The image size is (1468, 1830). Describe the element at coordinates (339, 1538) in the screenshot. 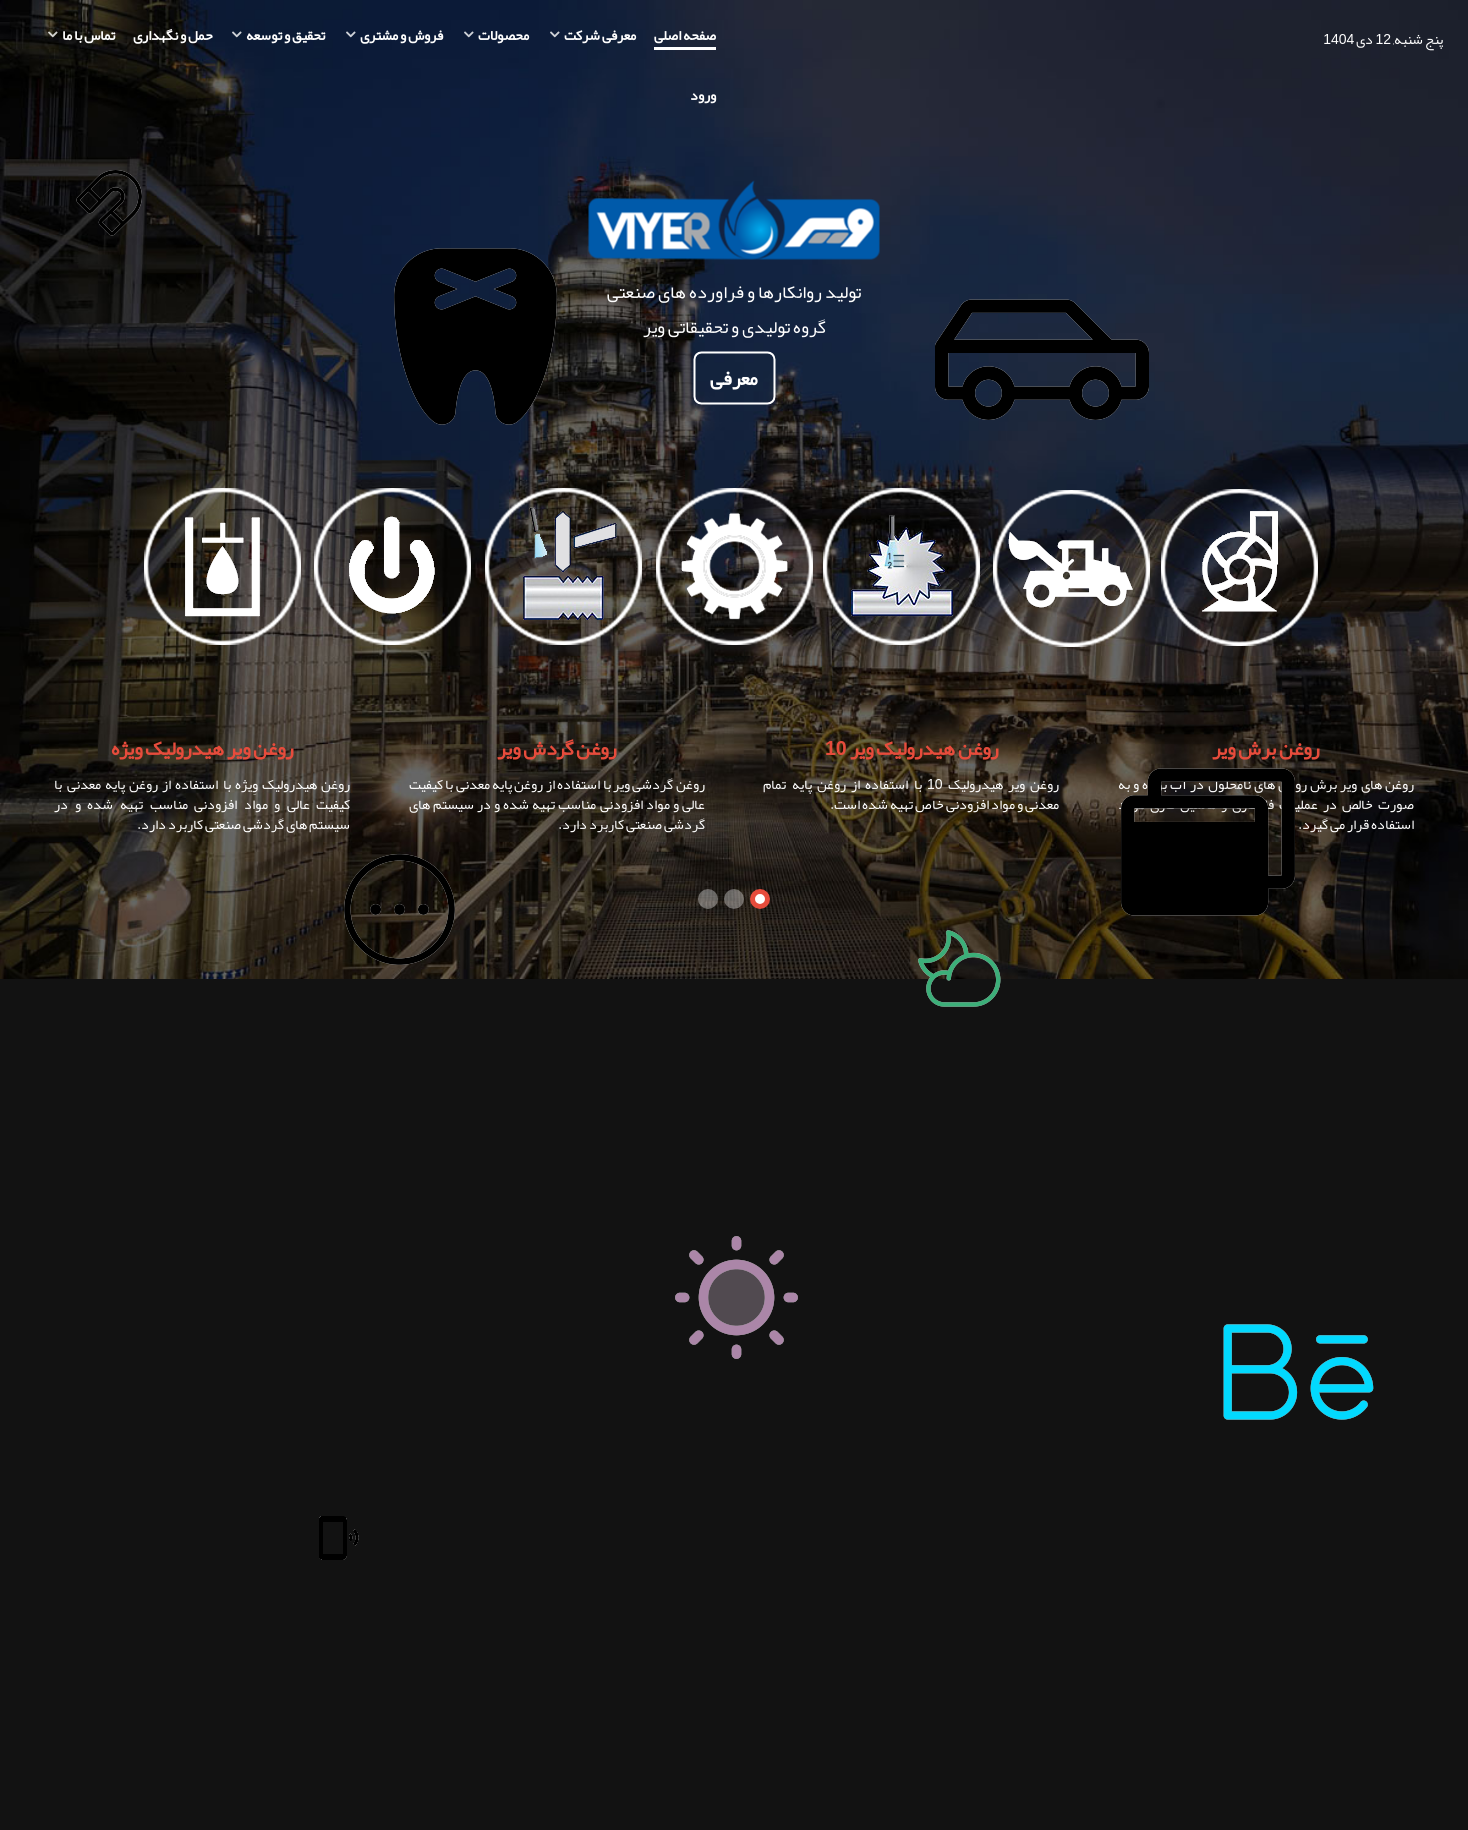

I see `incoming call or notification on mobile device` at that location.